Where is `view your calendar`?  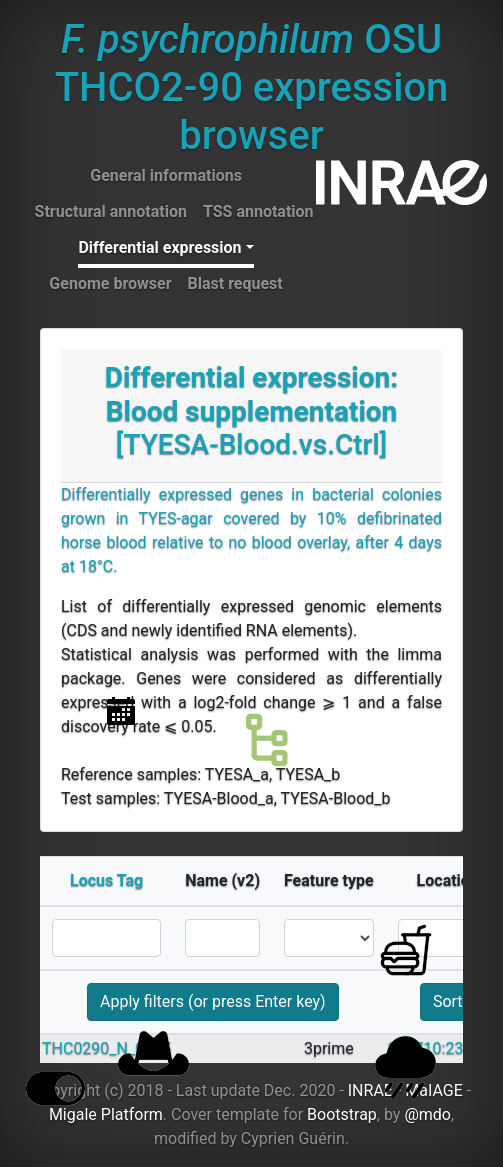 view your calendar is located at coordinates (121, 711).